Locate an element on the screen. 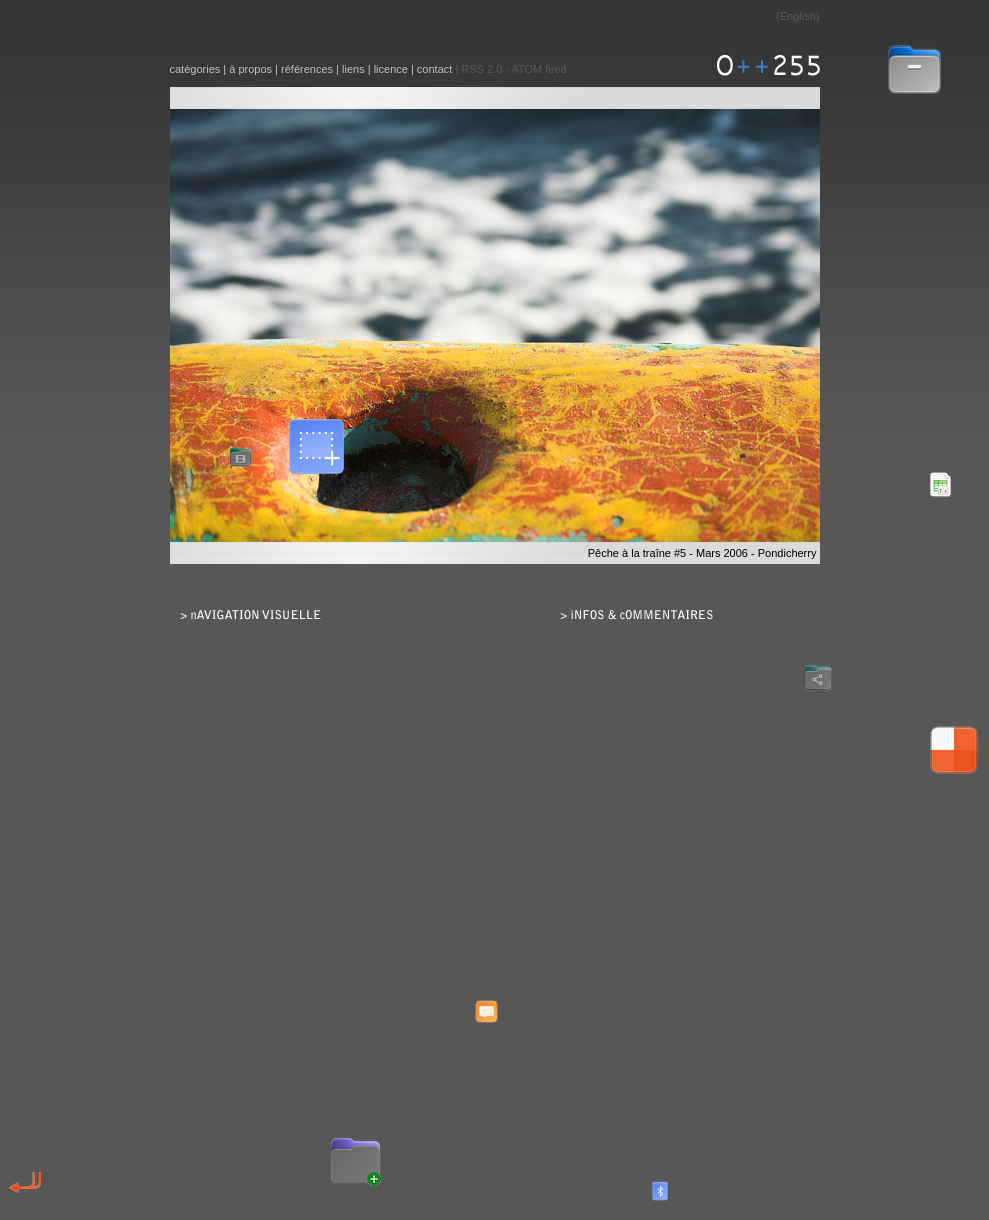 The width and height of the screenshot is (989, 1220). open a spreadsheet file is located at coordinates (940, 484).